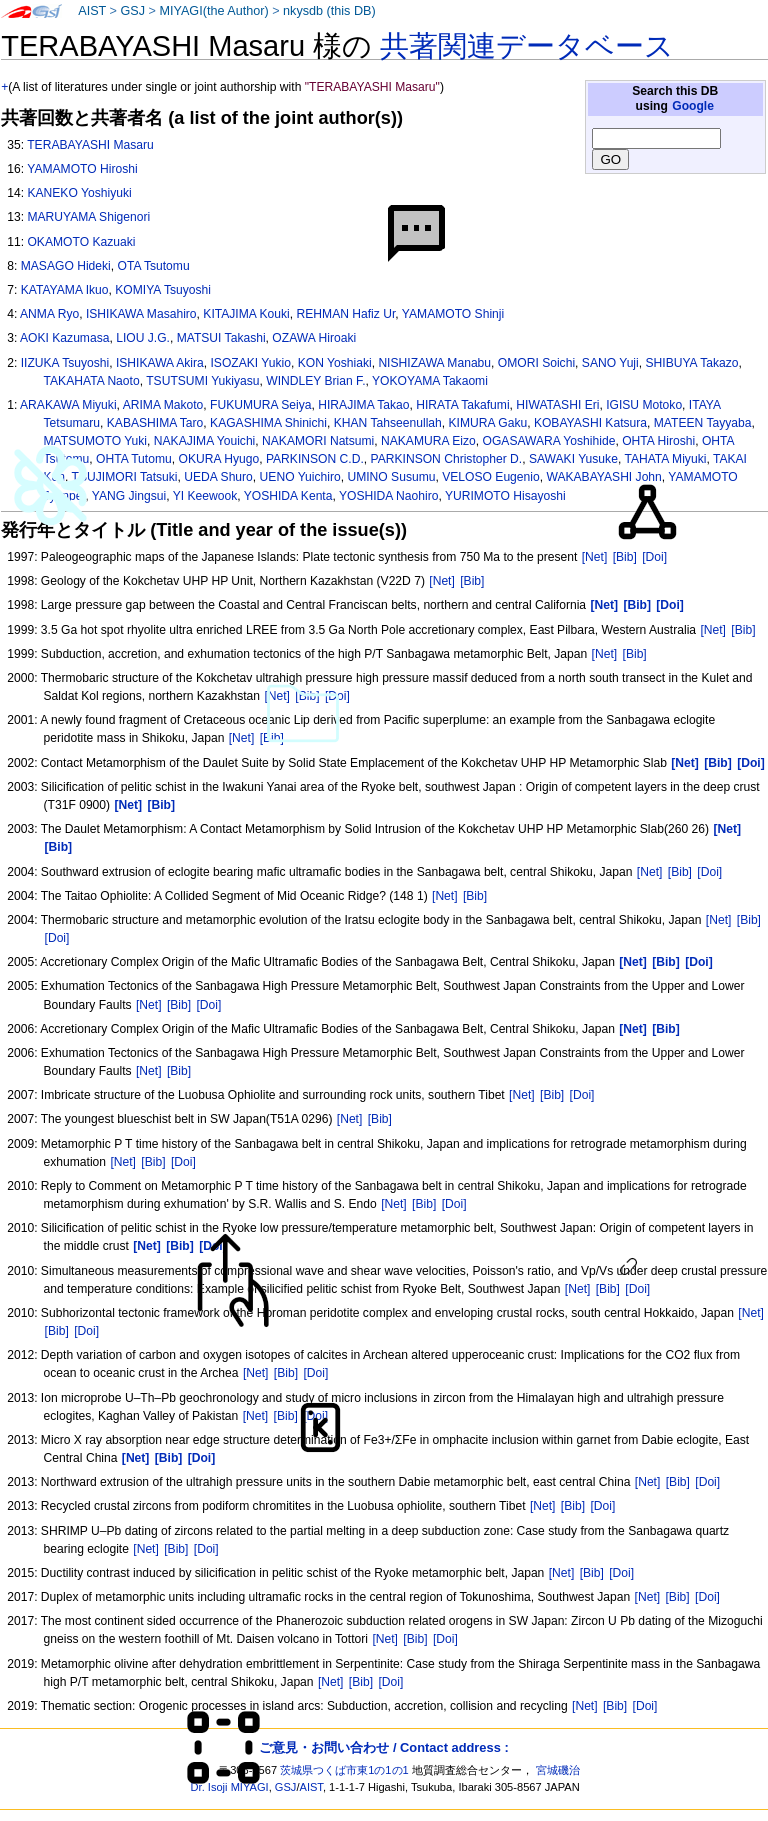  I want to click on deposit or transfer funds, so click(228, 1280).